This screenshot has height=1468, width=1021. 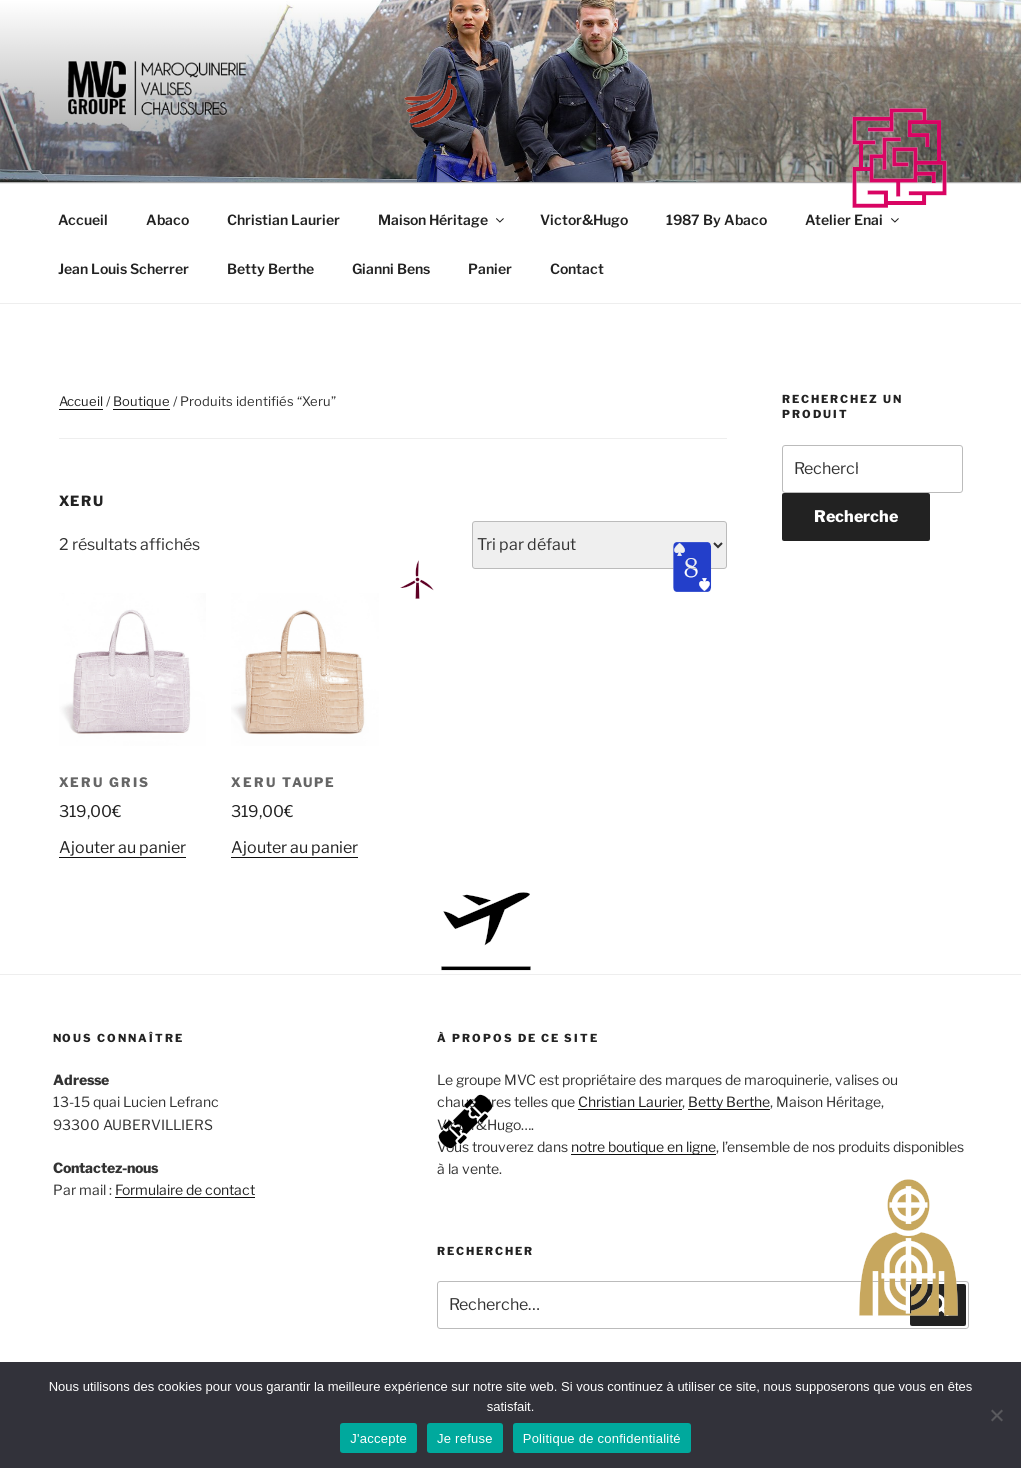 I want to click on view departing flights, so click(x=486, y=930).